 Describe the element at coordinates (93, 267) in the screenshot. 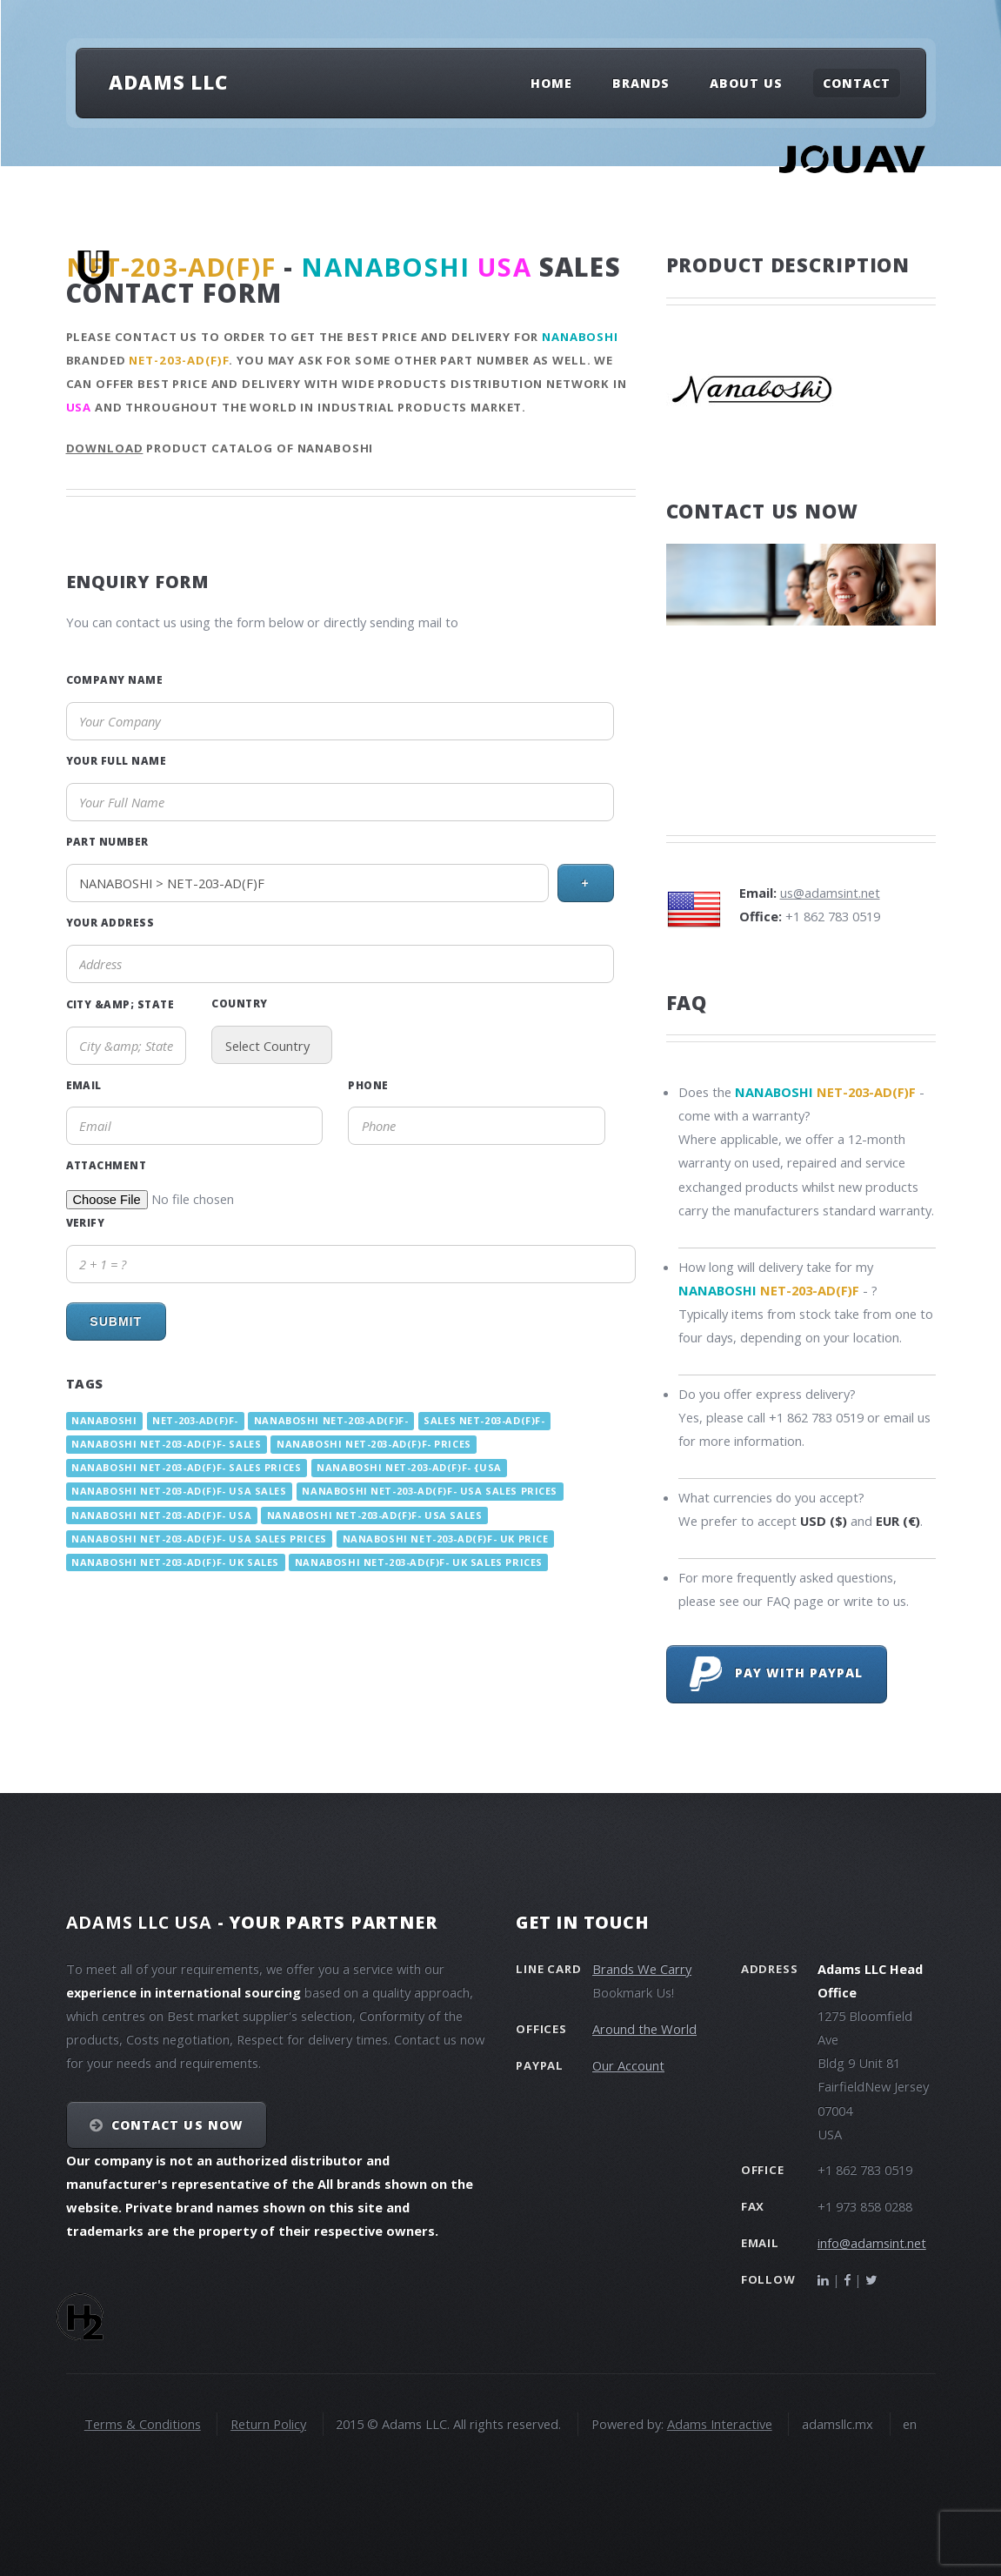

I see `vueuse library logo` at that location.